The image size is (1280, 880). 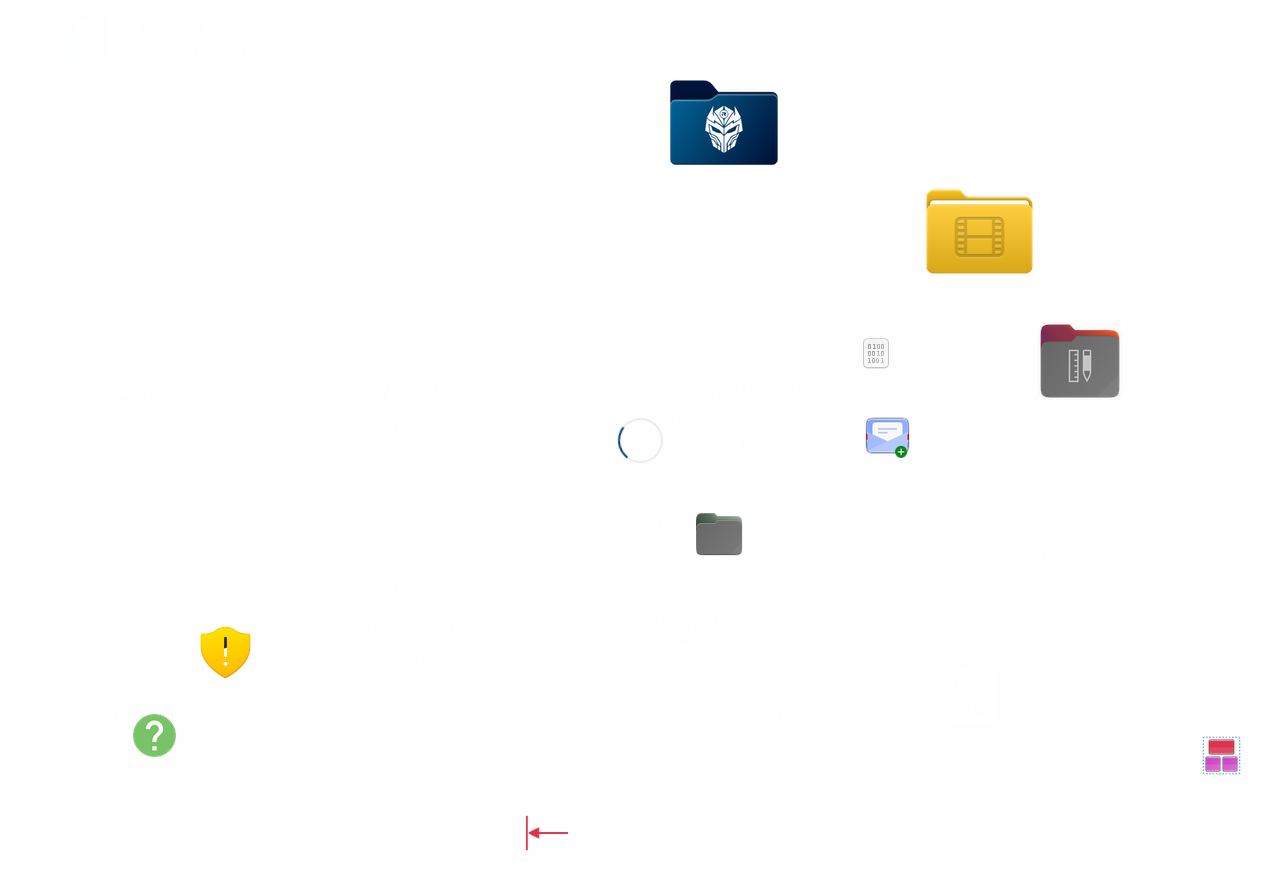 What do you see at coordinates (719, 534) in the screenshot?
I see `open folder to view files` at bounding box center [719, 534].